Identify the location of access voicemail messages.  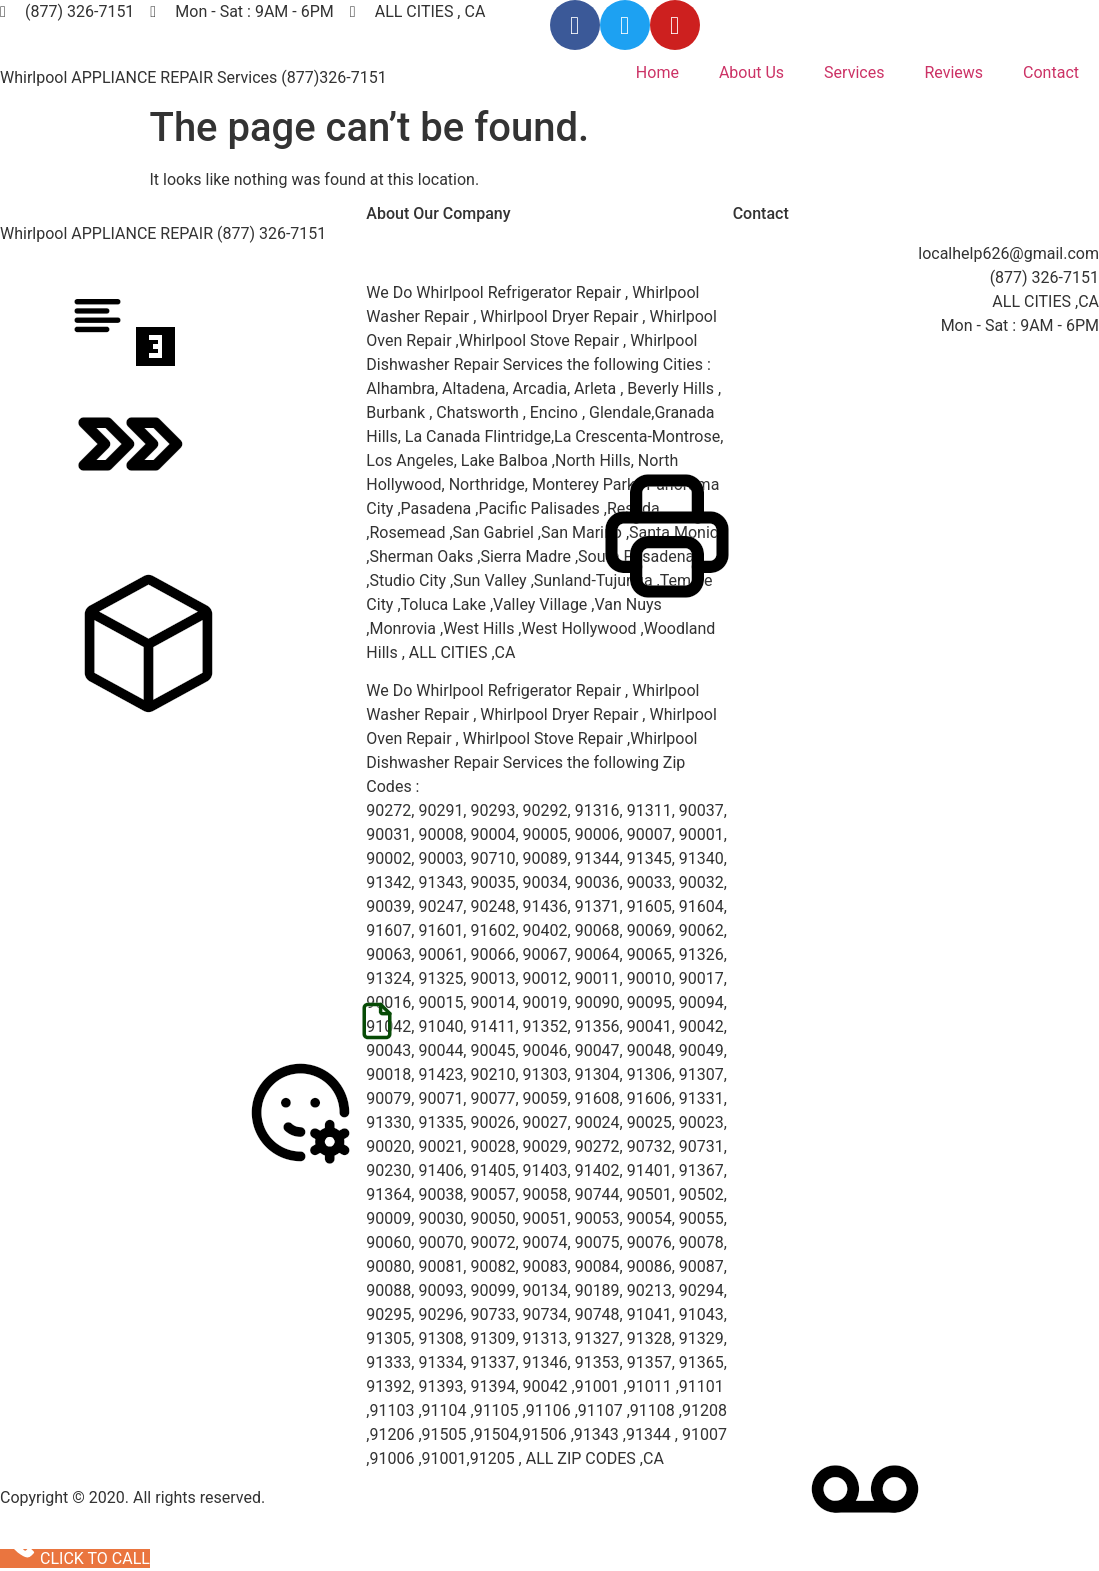
(865, 1489).